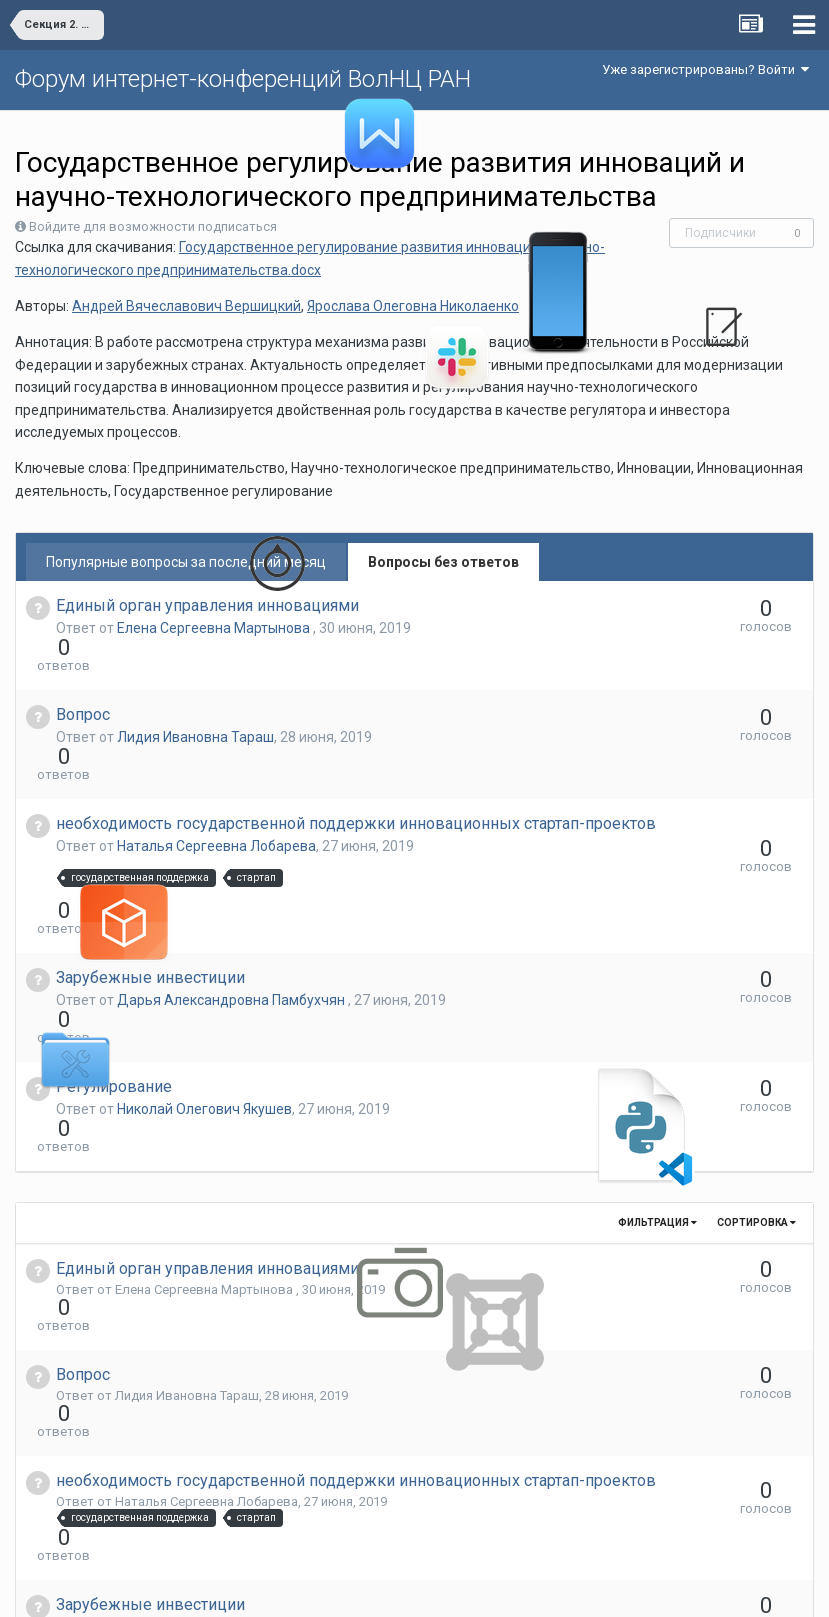 The height and width of the screenshot is (1617, 829). I want to click on open the utilities folder, so click(75, 1059).